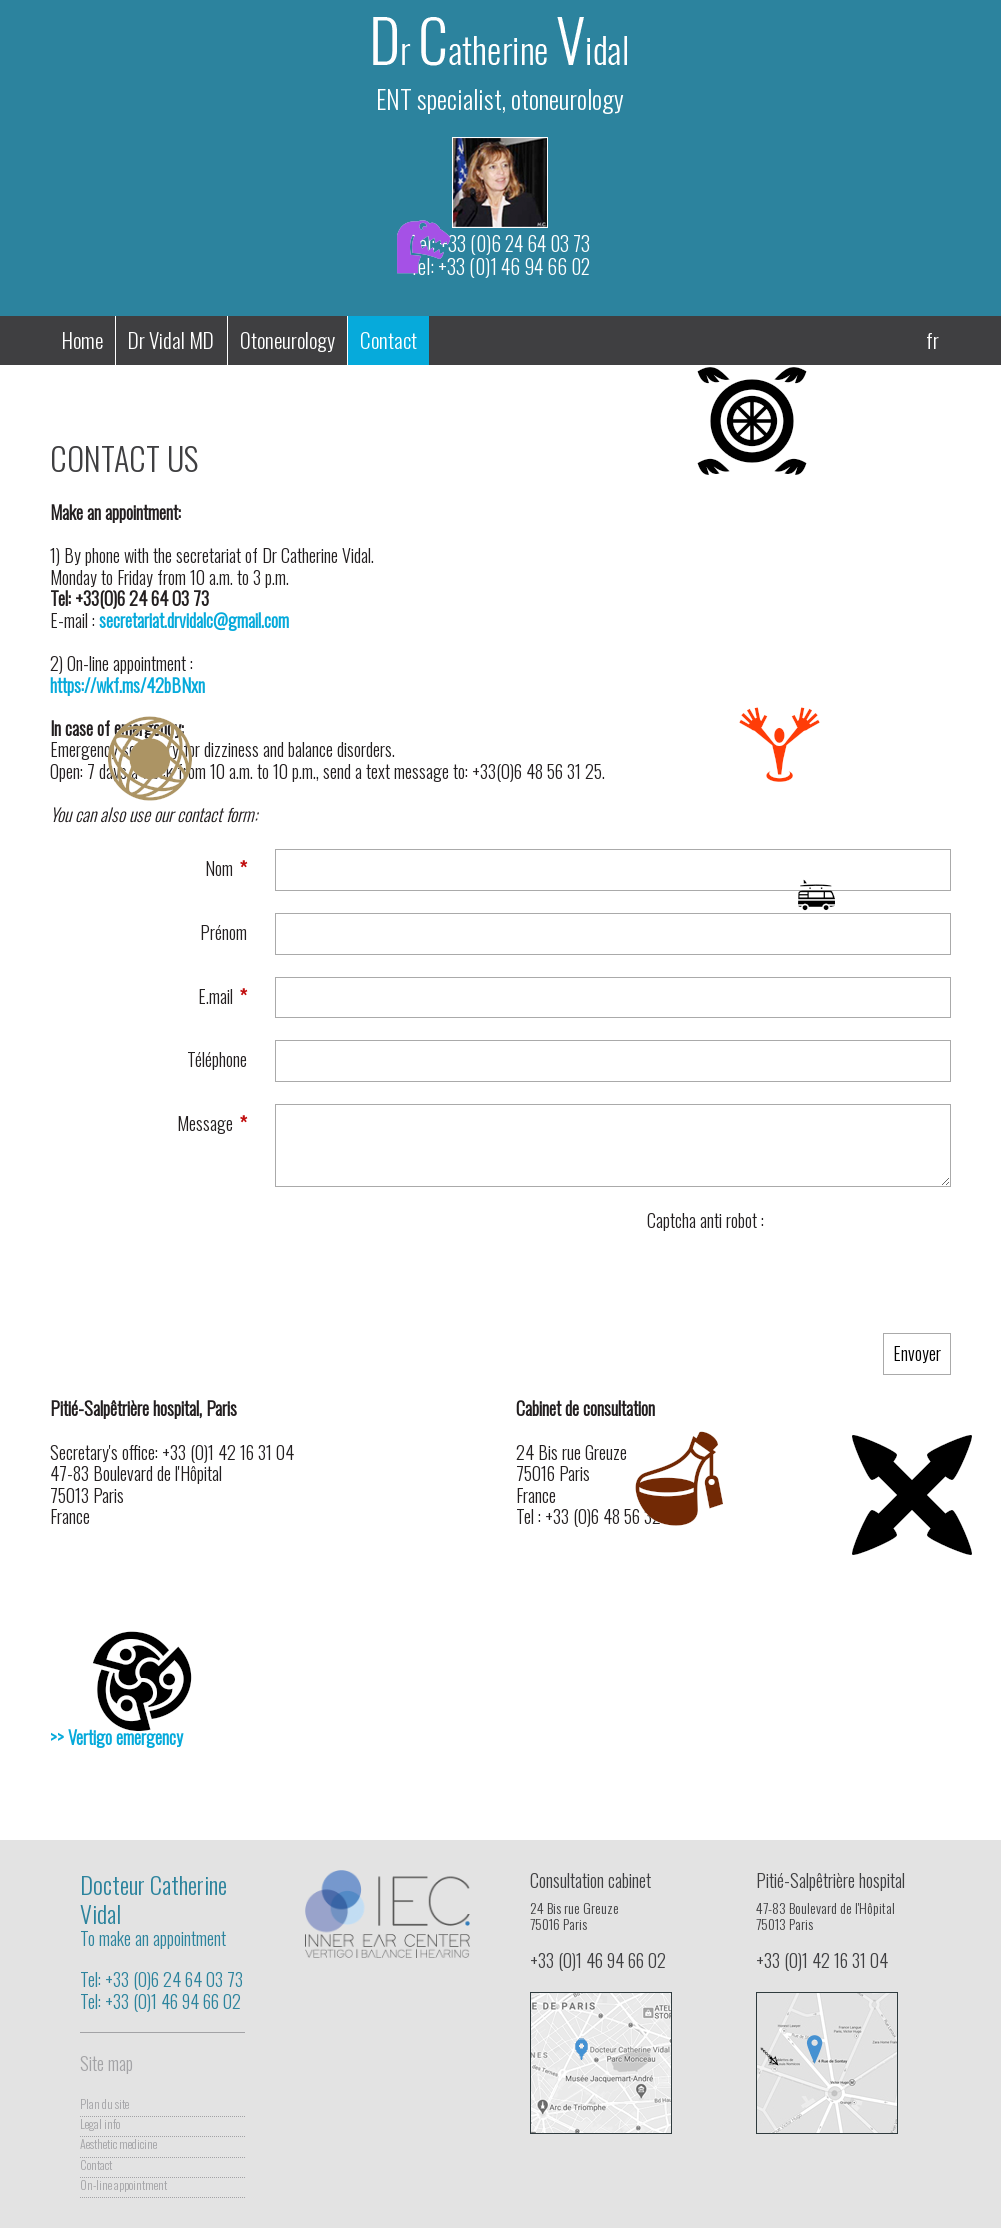  Describe the element at coordinates (142, 1681) in the screenshot. I see `indicates maximum security or multi-factor authentication enabled` at that location.